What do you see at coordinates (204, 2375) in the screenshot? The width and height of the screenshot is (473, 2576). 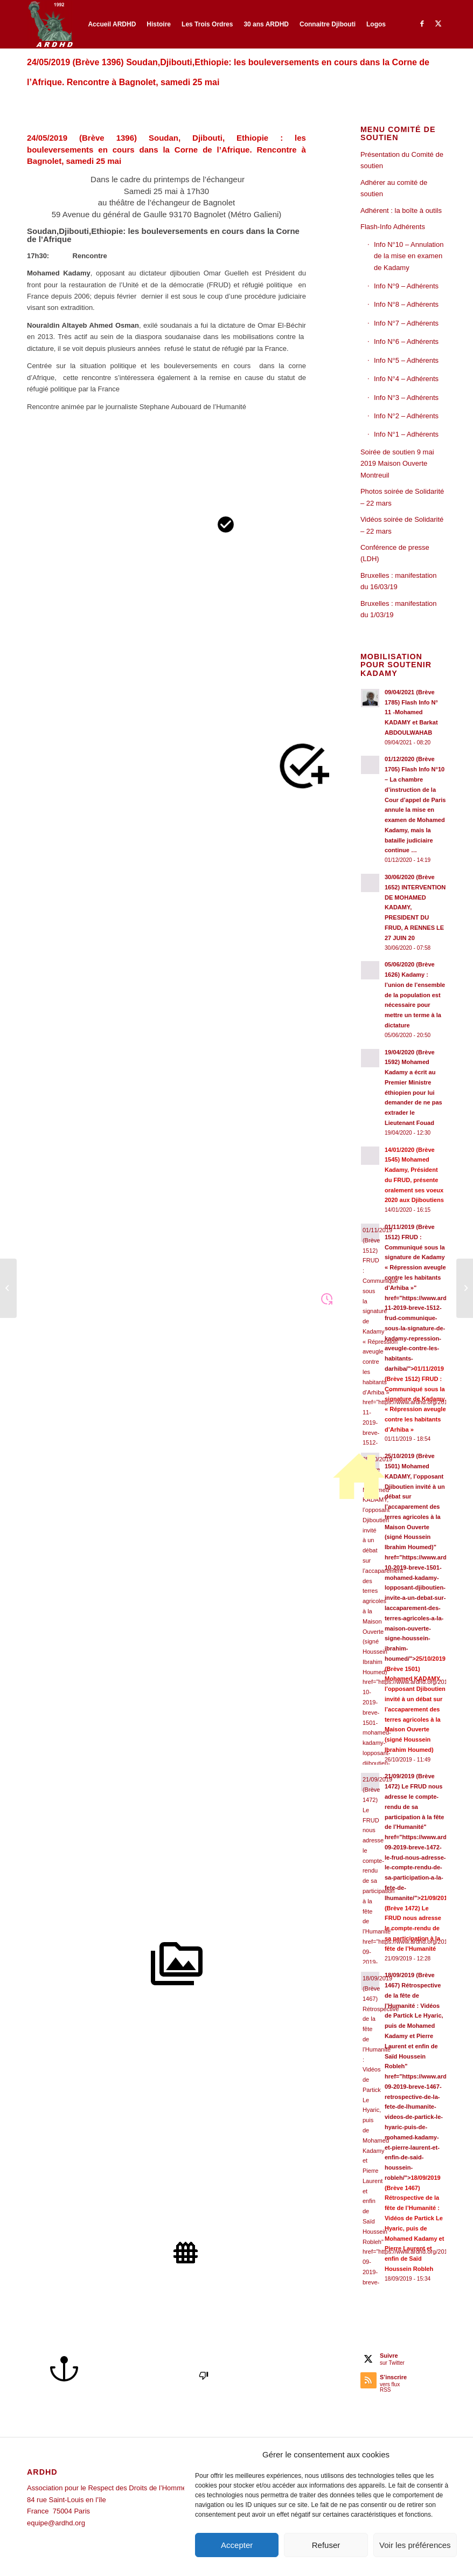 I see `dislike or downvote content` at bounding box center [204, 2375].